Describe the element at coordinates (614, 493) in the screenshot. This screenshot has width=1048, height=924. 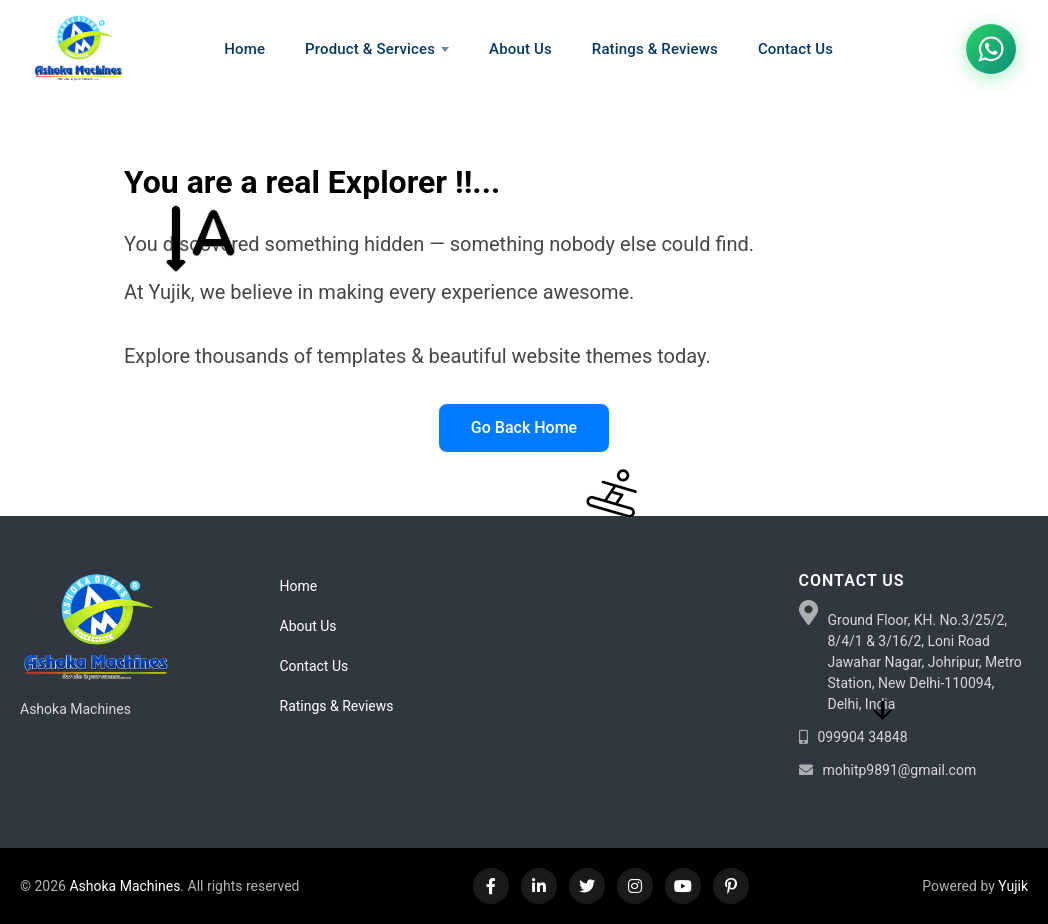
I see `access snowboarding or winter sports content` at that location.